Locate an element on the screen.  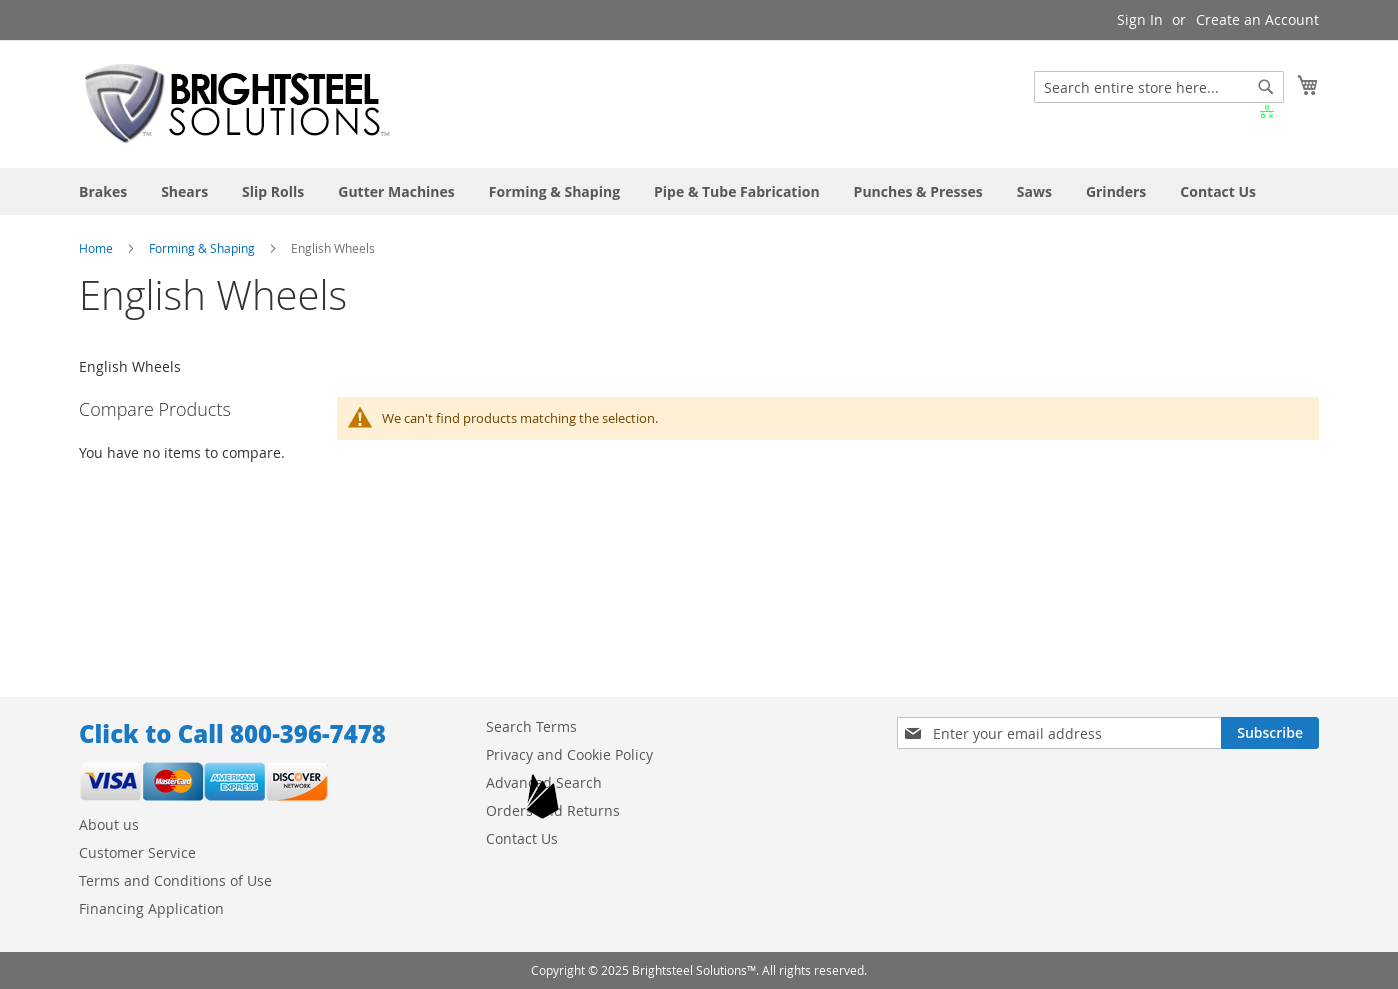
firebase platform logo is located at coordinates (542, 796).